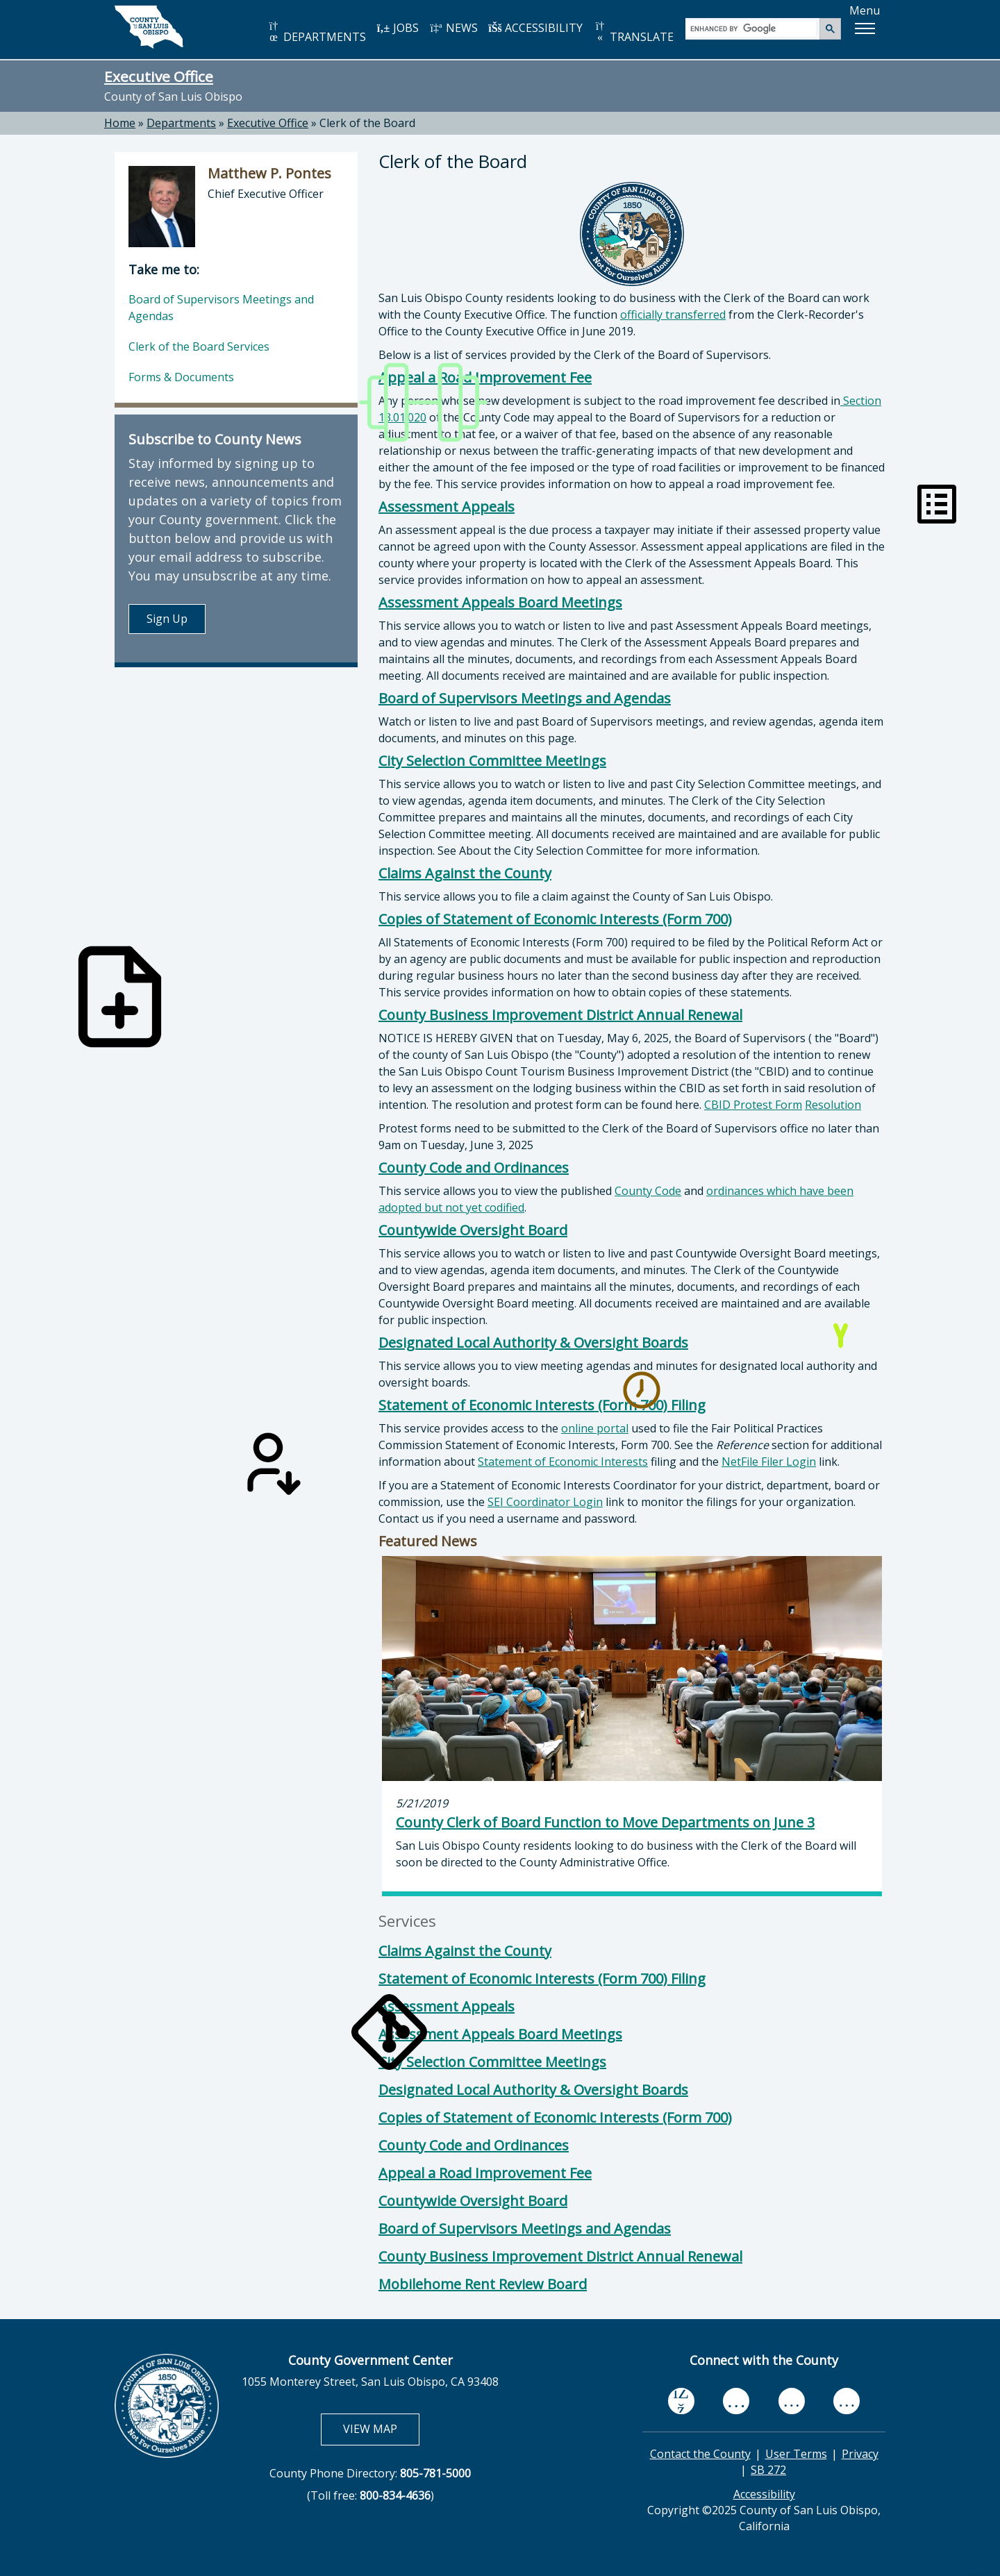 The width and height of the screenshot is (1000, 2576). Describe the element at coordinates (423, 402) in the screenshot. I see `access workout or fitness features` at that location.